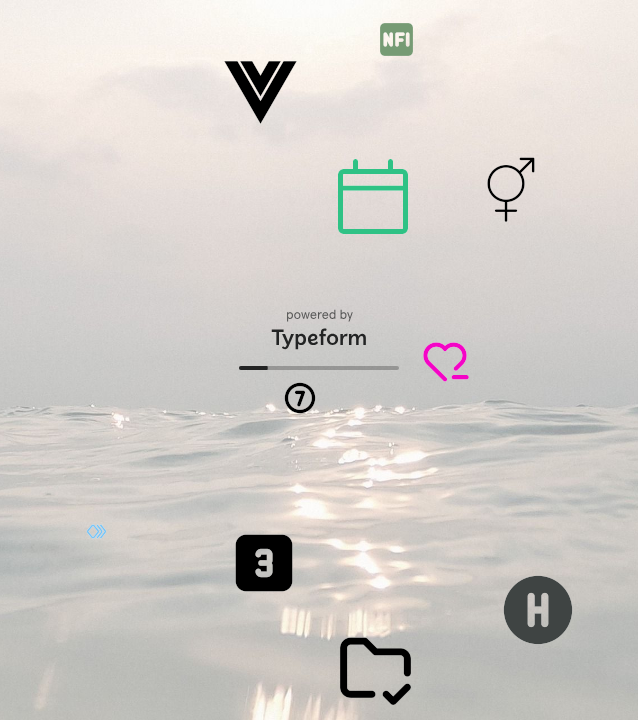  What do you see at coordinates (300, 398) in the screenshot?
I see `indicates step 7 in a numbered sequence` at bounding box center [300, 398].